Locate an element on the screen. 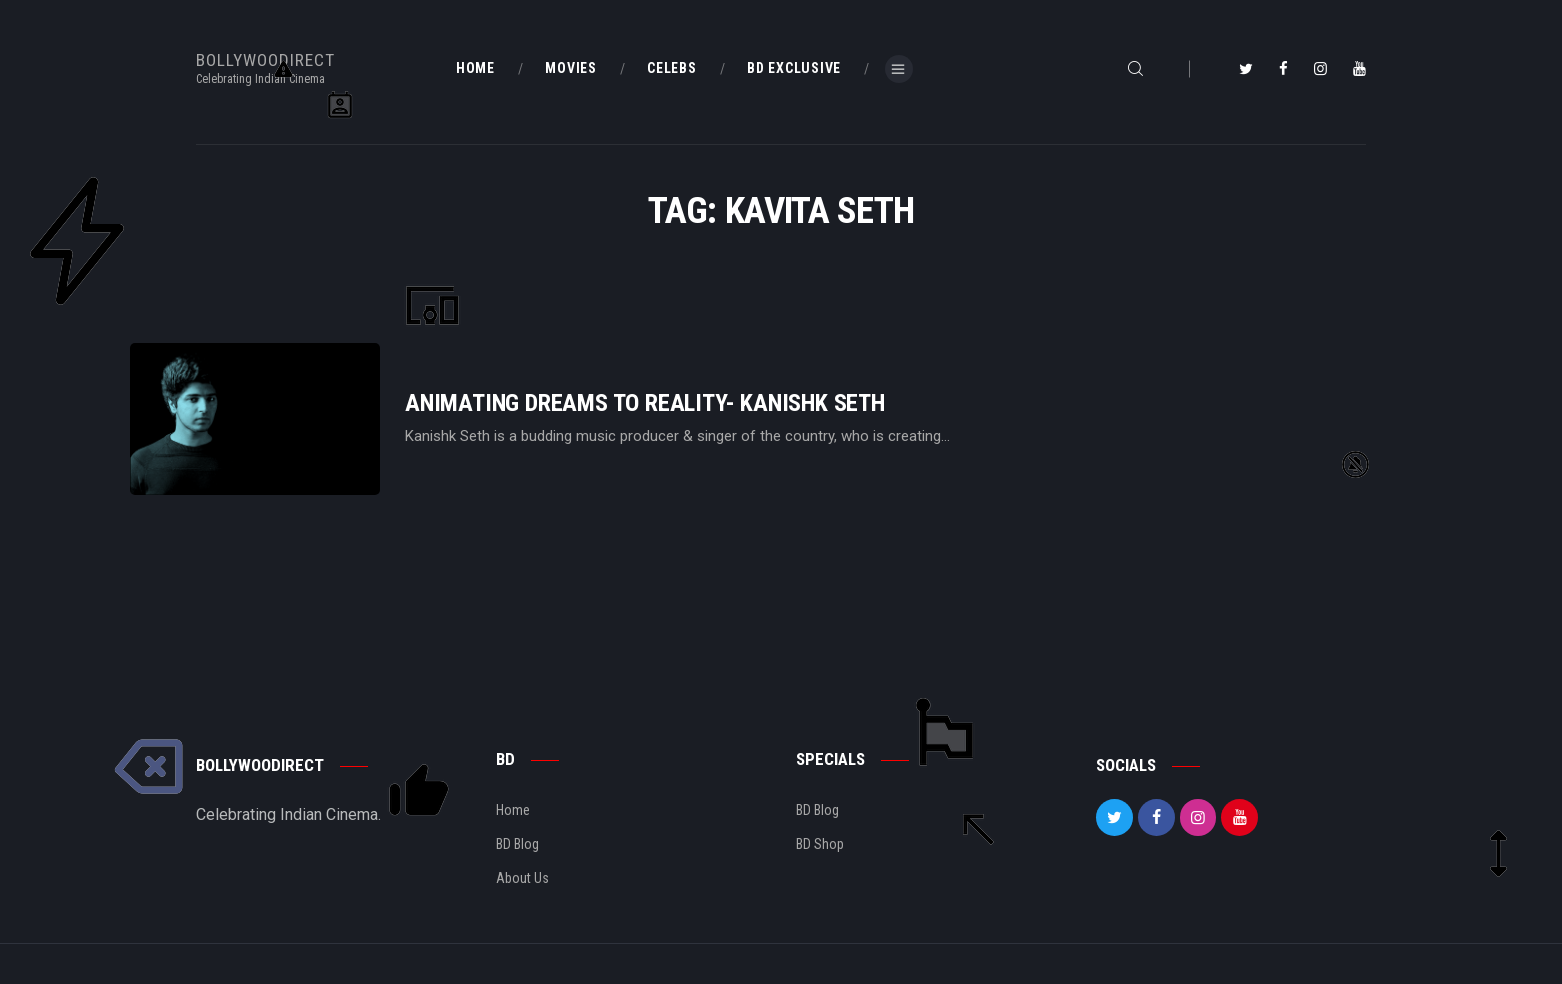 This screenshot has width=1562, height=984. view contact calendar or schedule is located at coordinates (340, 106).